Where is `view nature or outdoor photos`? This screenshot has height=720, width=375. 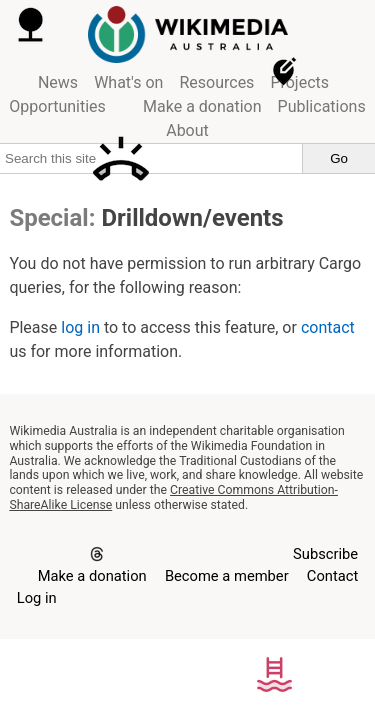
view nature or outdoor photos is located at coordinates (30, 24).